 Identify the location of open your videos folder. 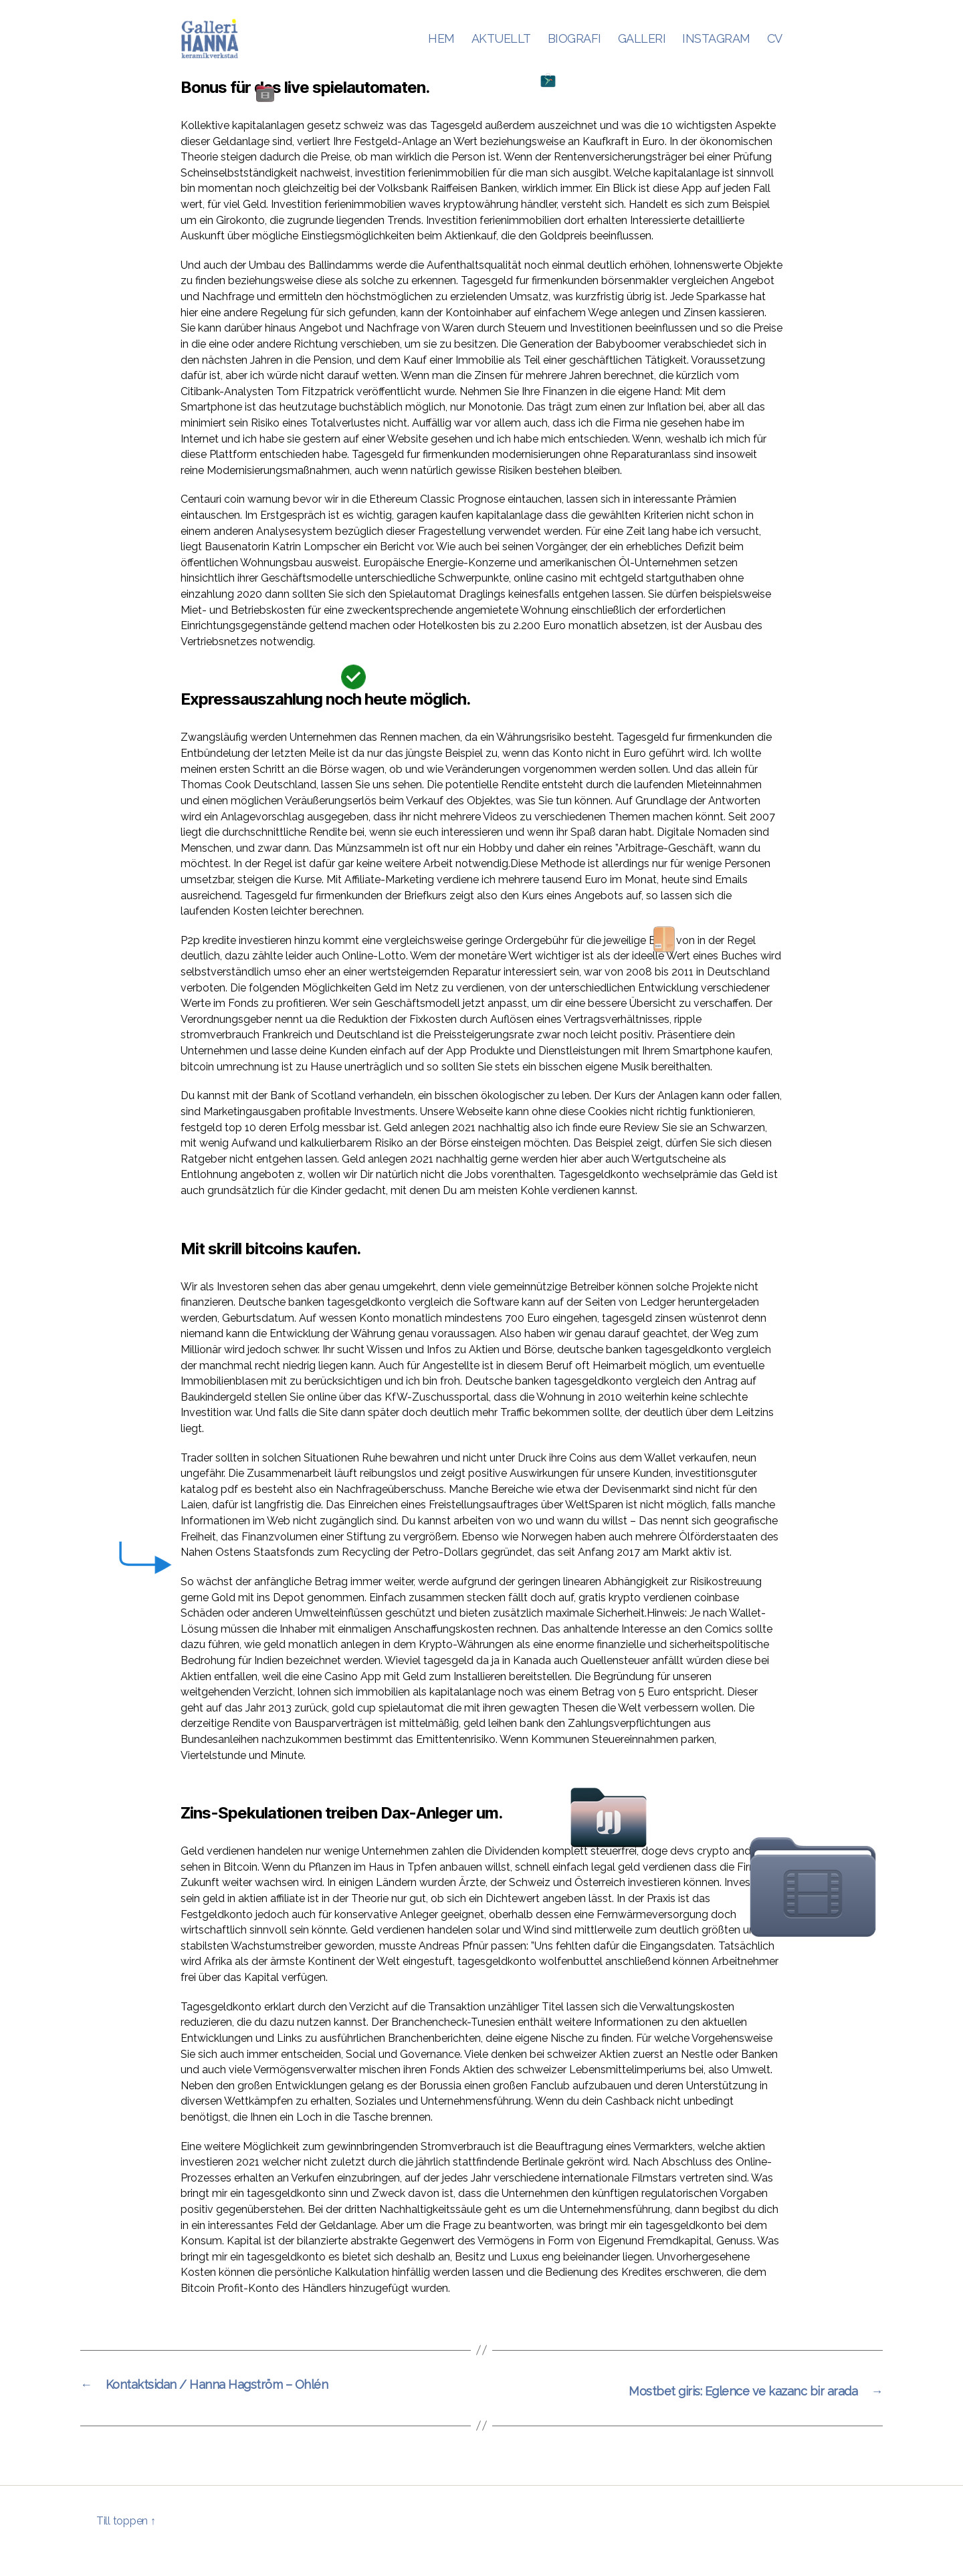
(813, 1887).